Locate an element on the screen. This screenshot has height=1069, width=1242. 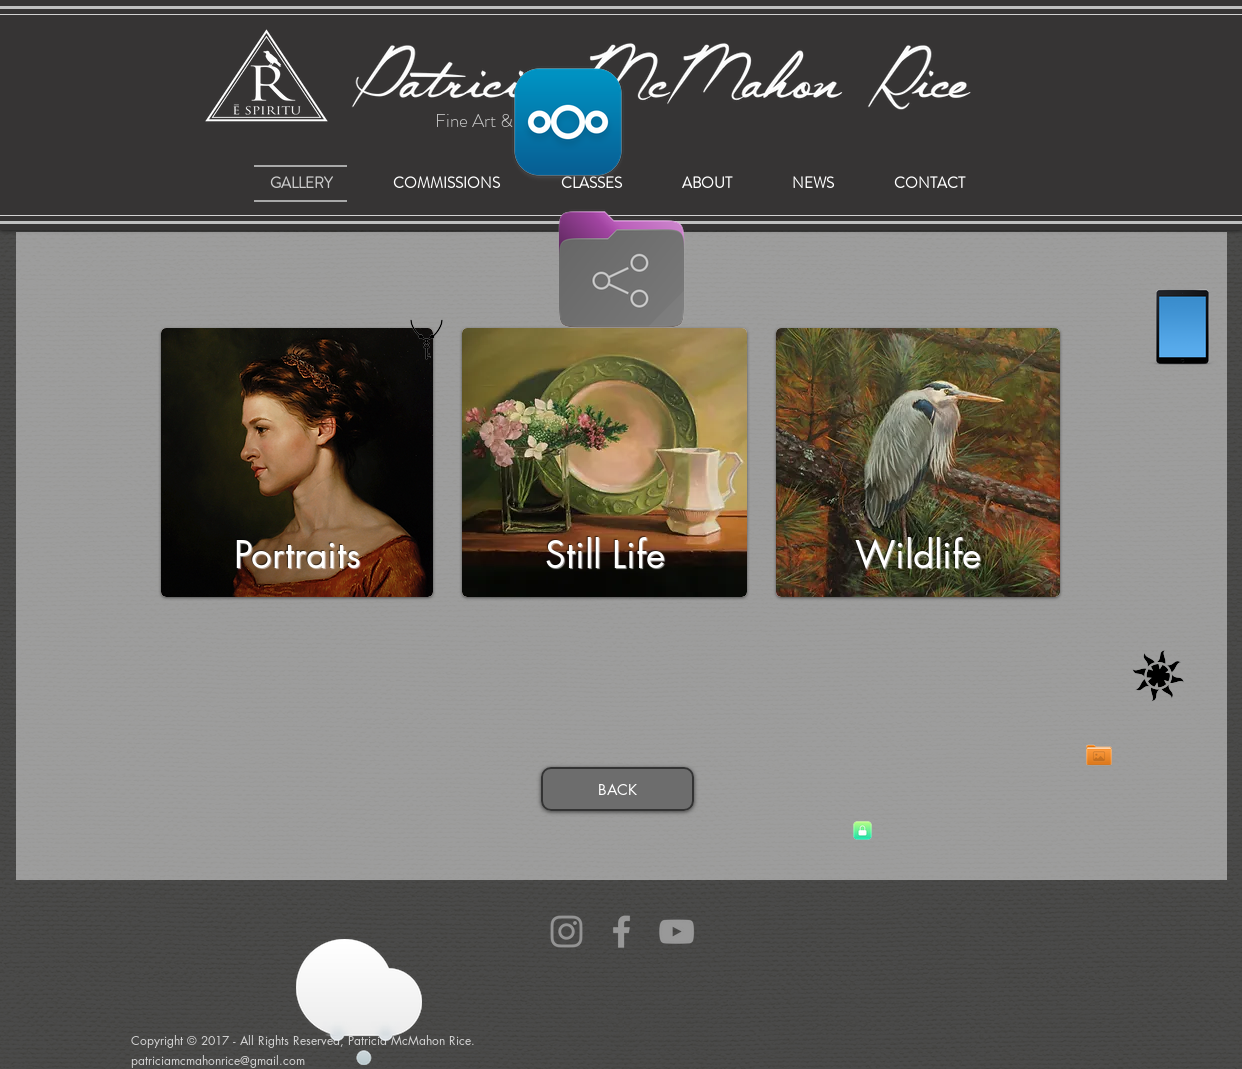
toggle light mode or daytime theme is located at coordinates (1158, 676).